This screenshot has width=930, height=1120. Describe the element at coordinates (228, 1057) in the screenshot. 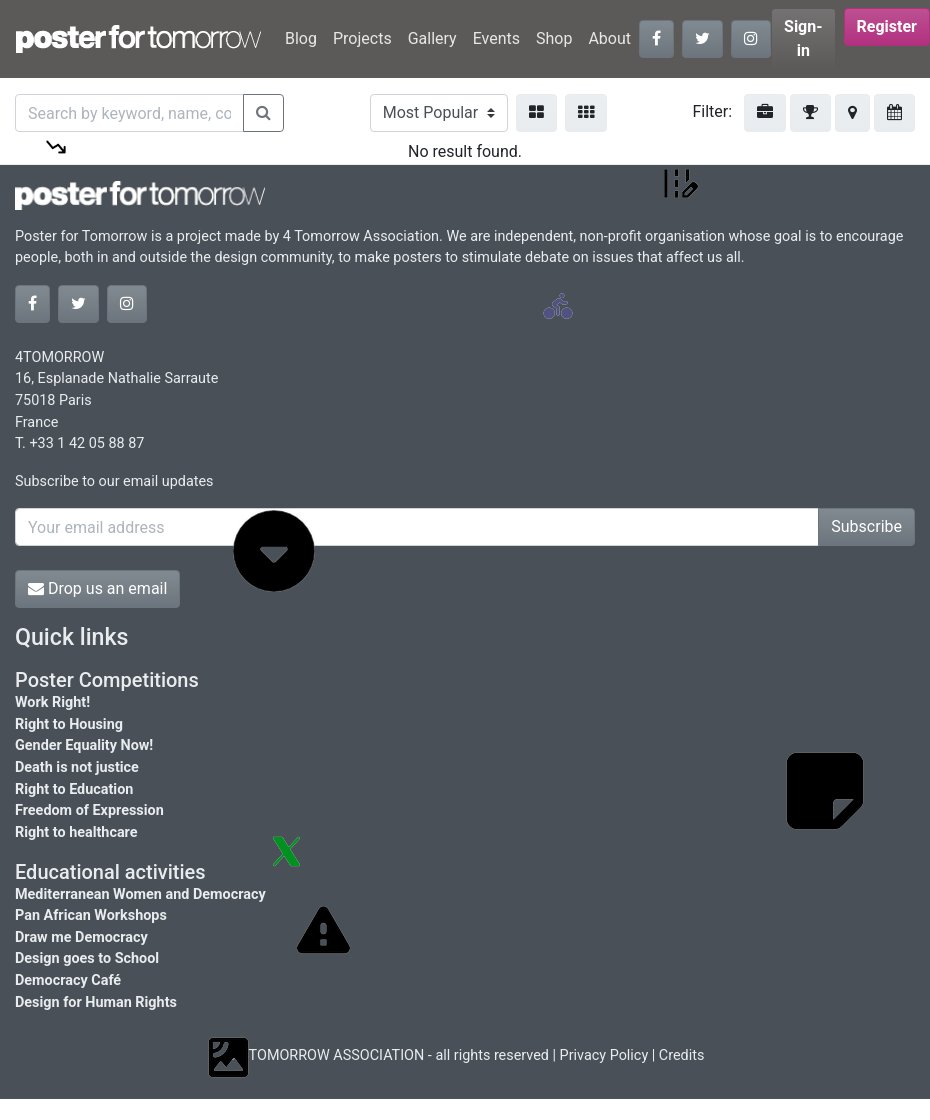

I see `switch to satellite map view` at that location.